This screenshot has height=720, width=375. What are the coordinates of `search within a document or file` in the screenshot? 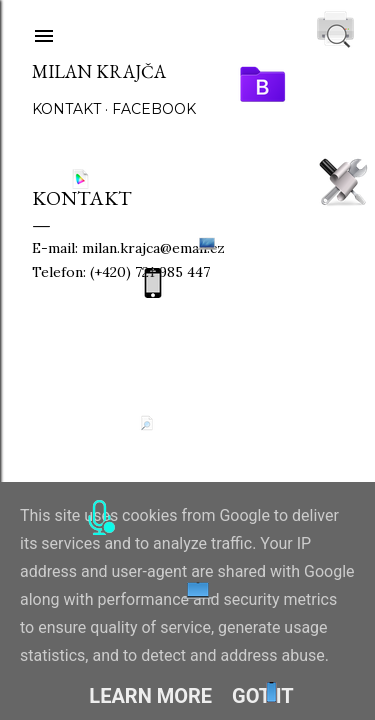 It's located at (147, 423).